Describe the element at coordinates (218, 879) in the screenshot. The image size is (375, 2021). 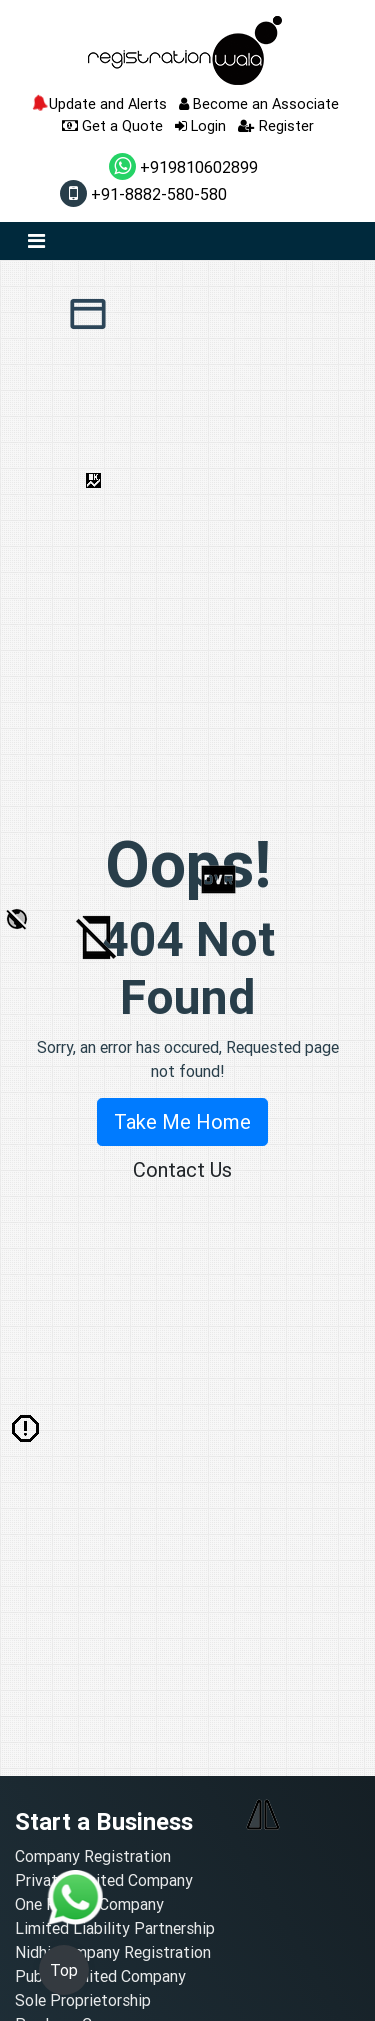
I see `access DVR recordings` at that location.